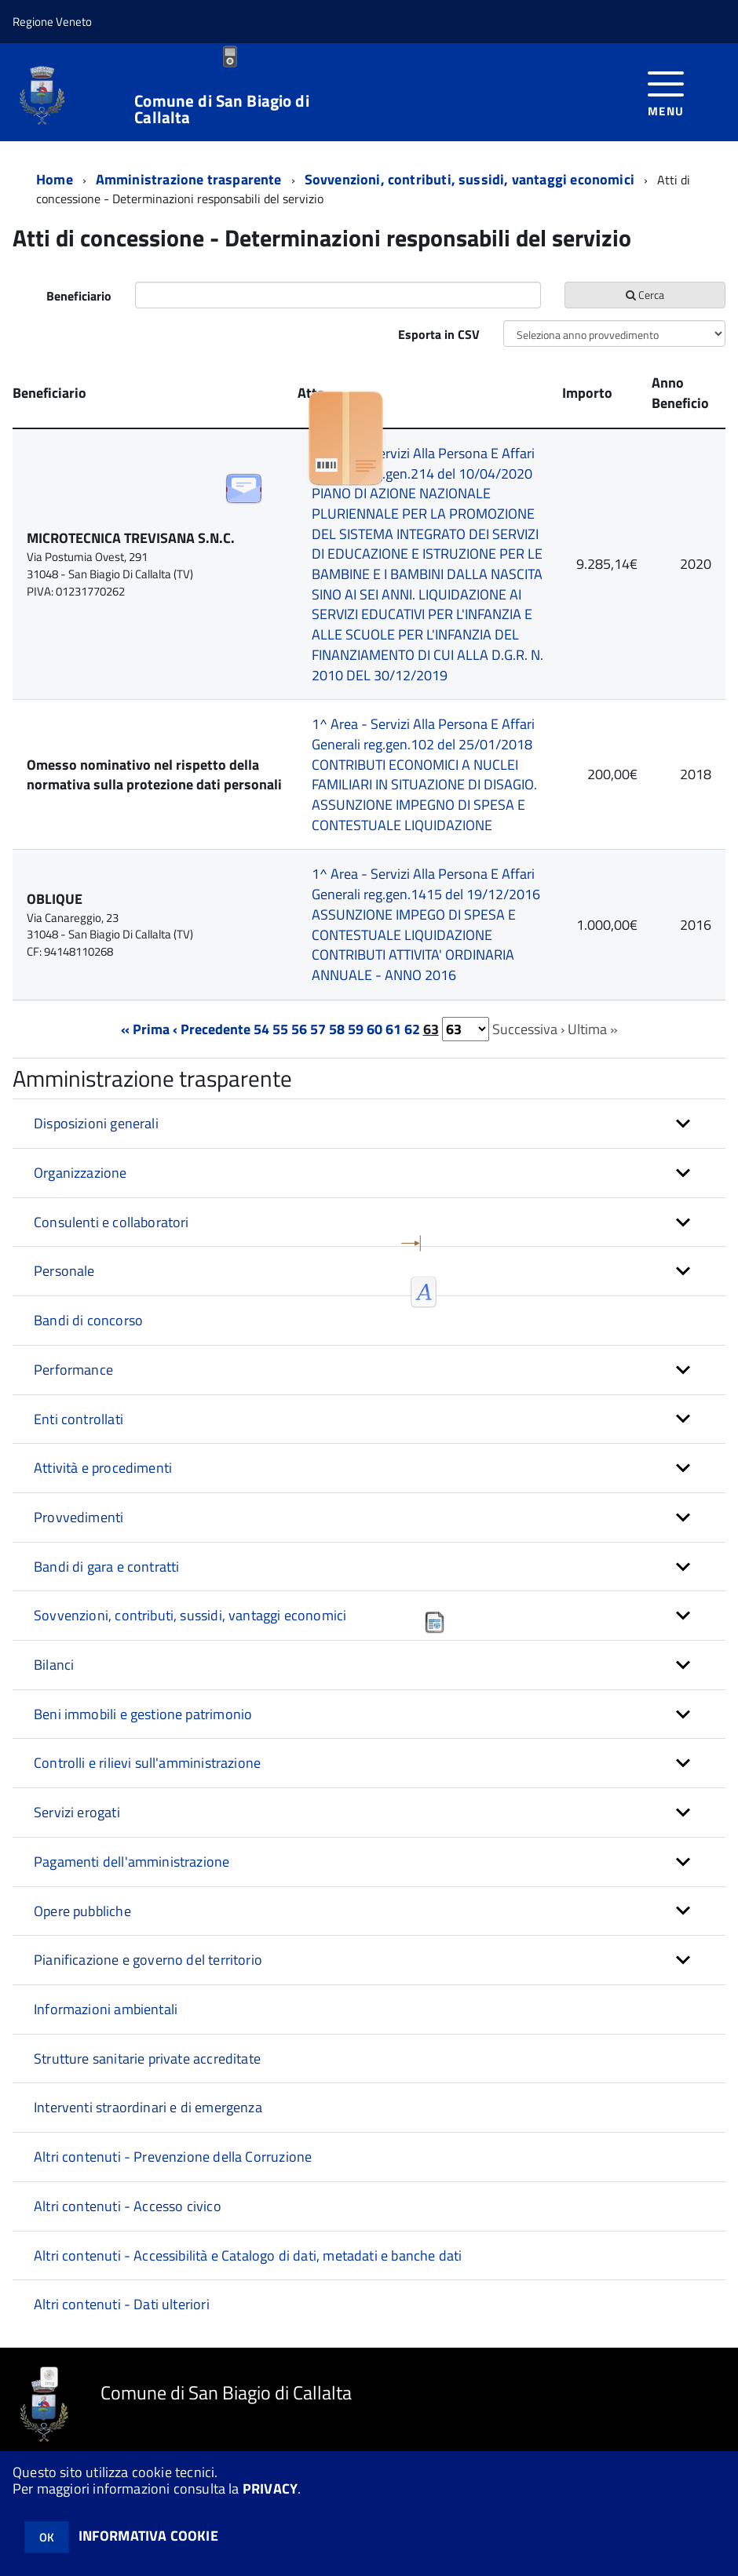 The height and width of the screenshot is (2576, 738). Describe the element at coordinates (434, 1622) in the screenshot. I see `open a web template document file` at that location.